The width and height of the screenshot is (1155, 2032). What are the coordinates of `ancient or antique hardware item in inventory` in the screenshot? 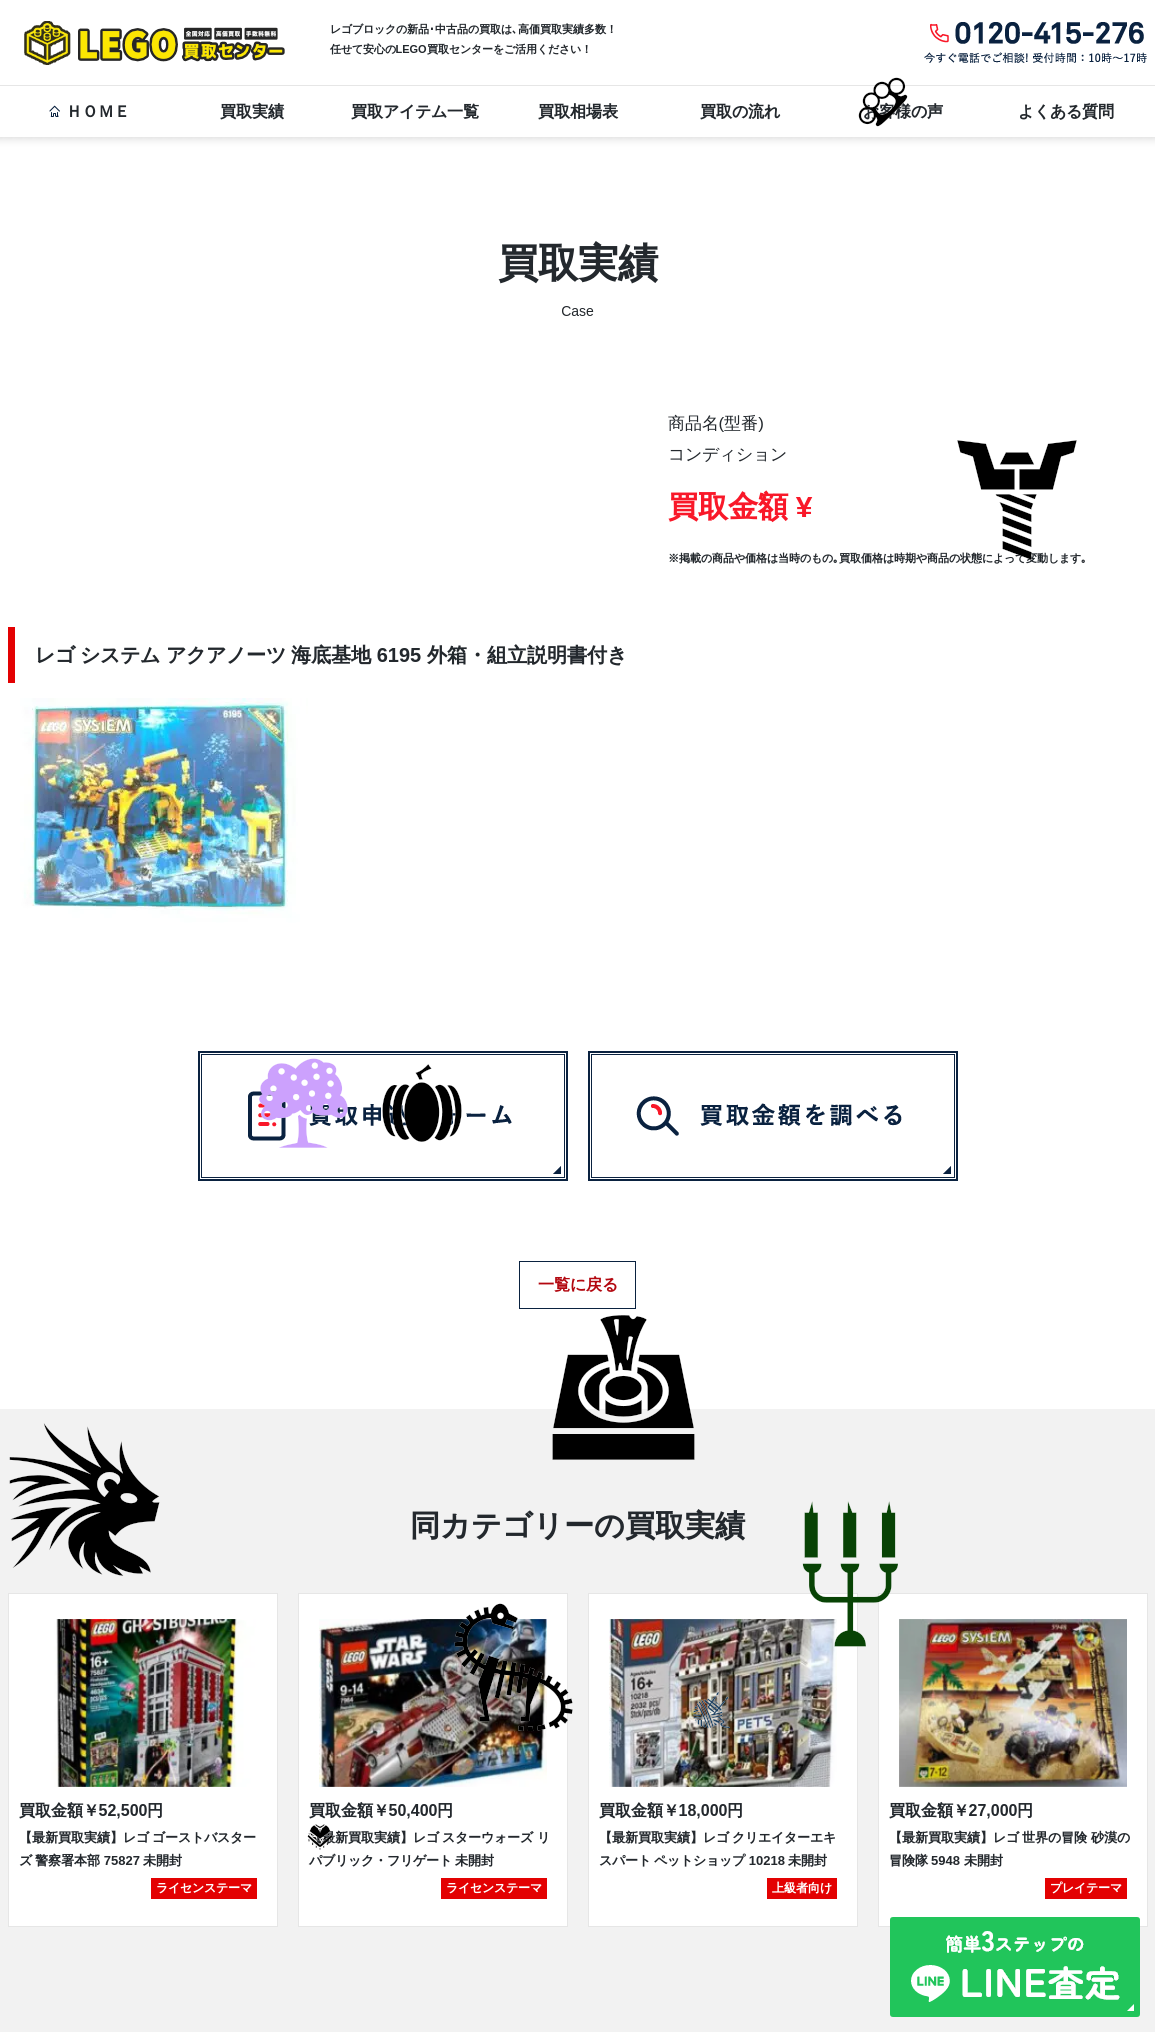 It's located at (1017, 500).